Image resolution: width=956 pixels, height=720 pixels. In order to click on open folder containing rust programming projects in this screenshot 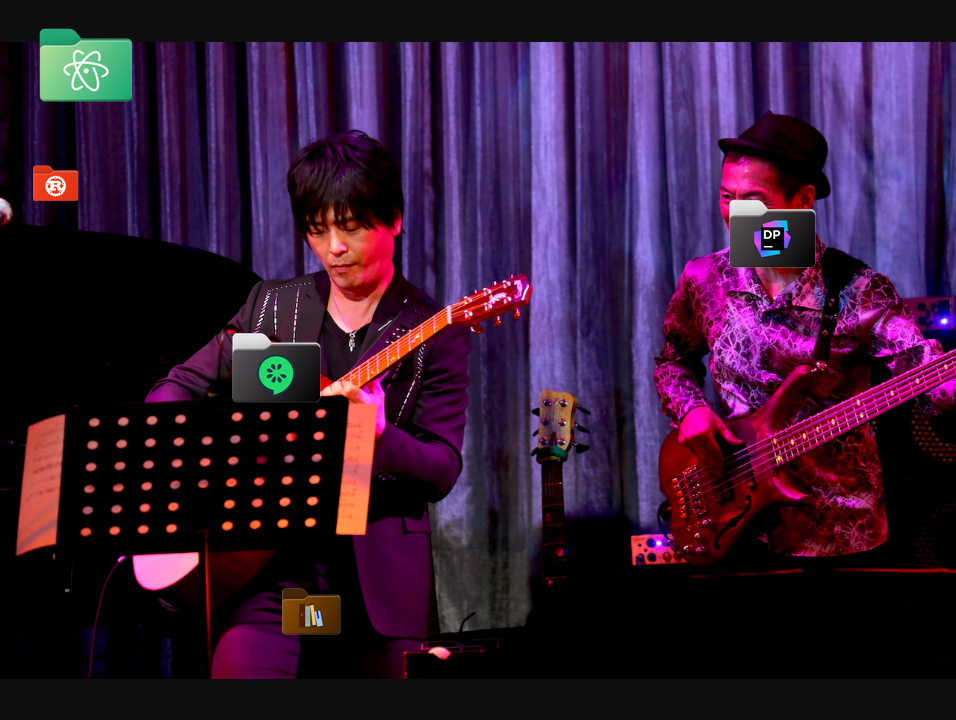, I will do `click(55, 184)`.